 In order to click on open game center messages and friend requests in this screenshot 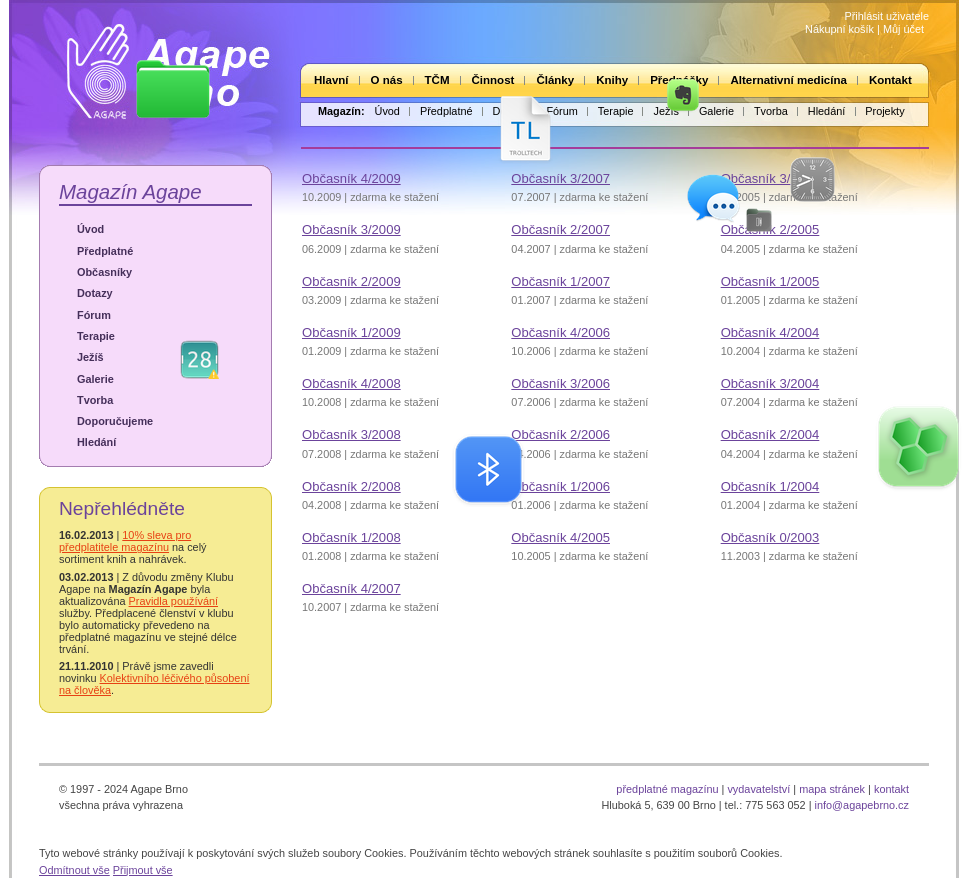, I will do `click(713, 198)`.